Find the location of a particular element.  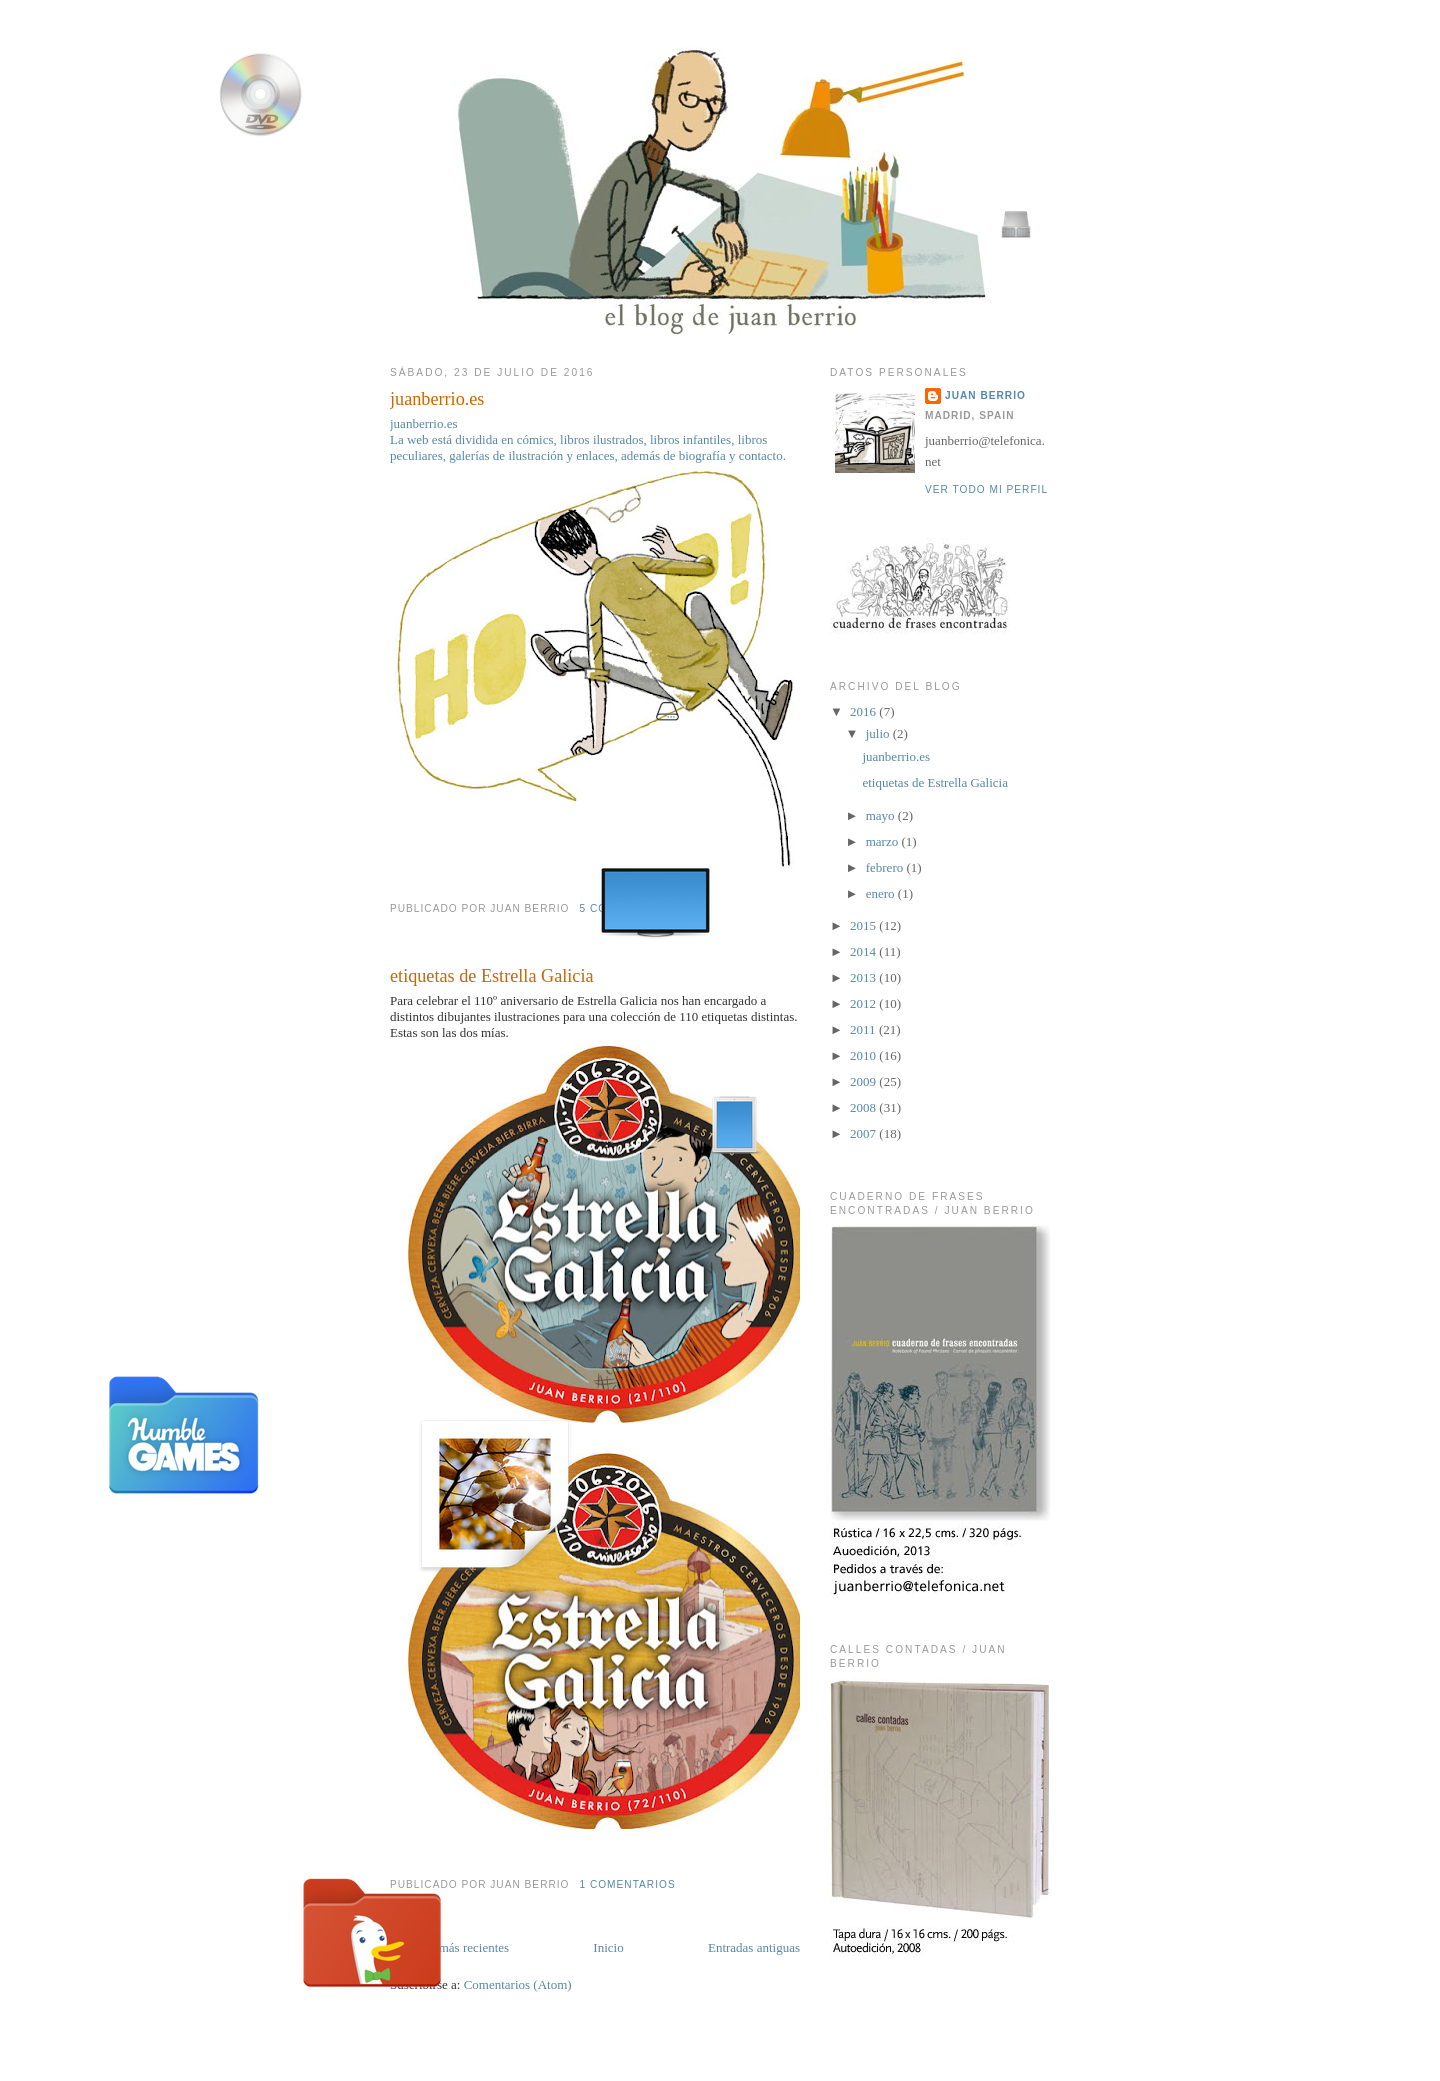

access Xserve RAID storage device settings is located at coordinates (1016, 224).